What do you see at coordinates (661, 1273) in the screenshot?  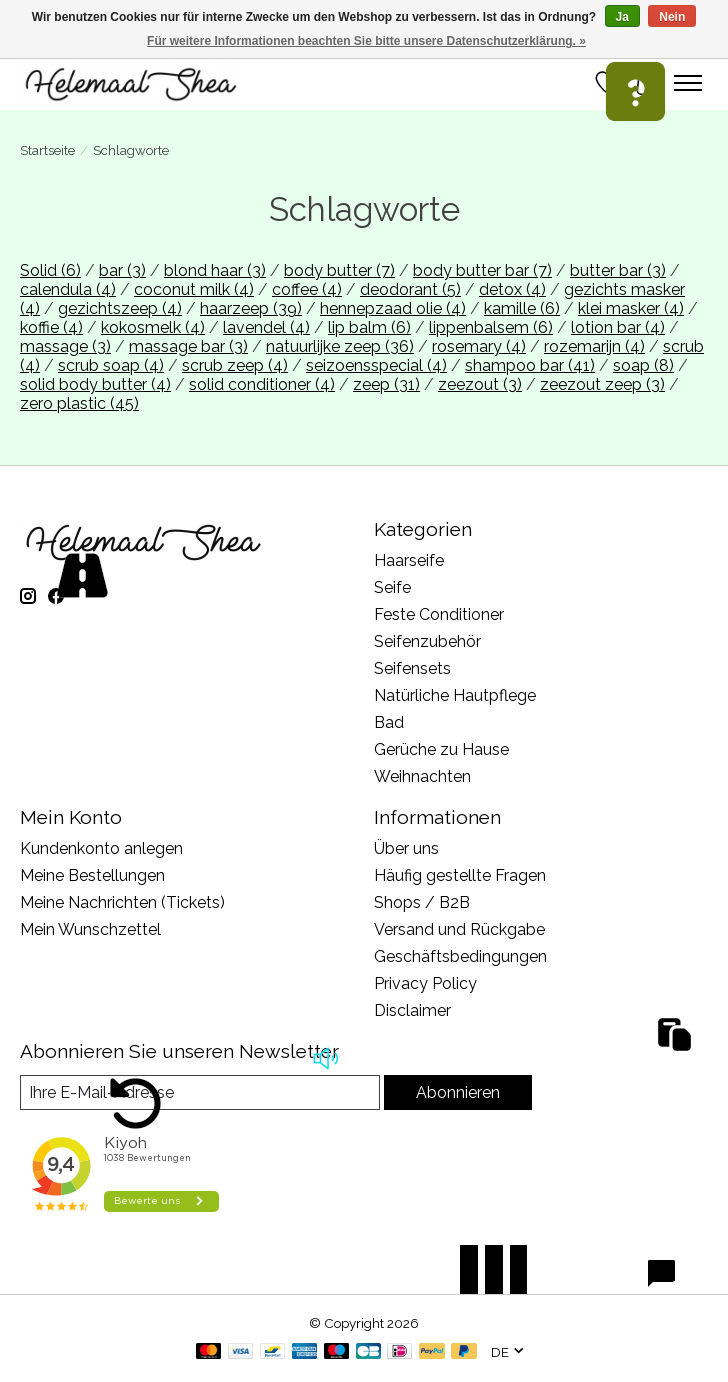 I see `open chat or messaging` at bounding box center [661, 1273].